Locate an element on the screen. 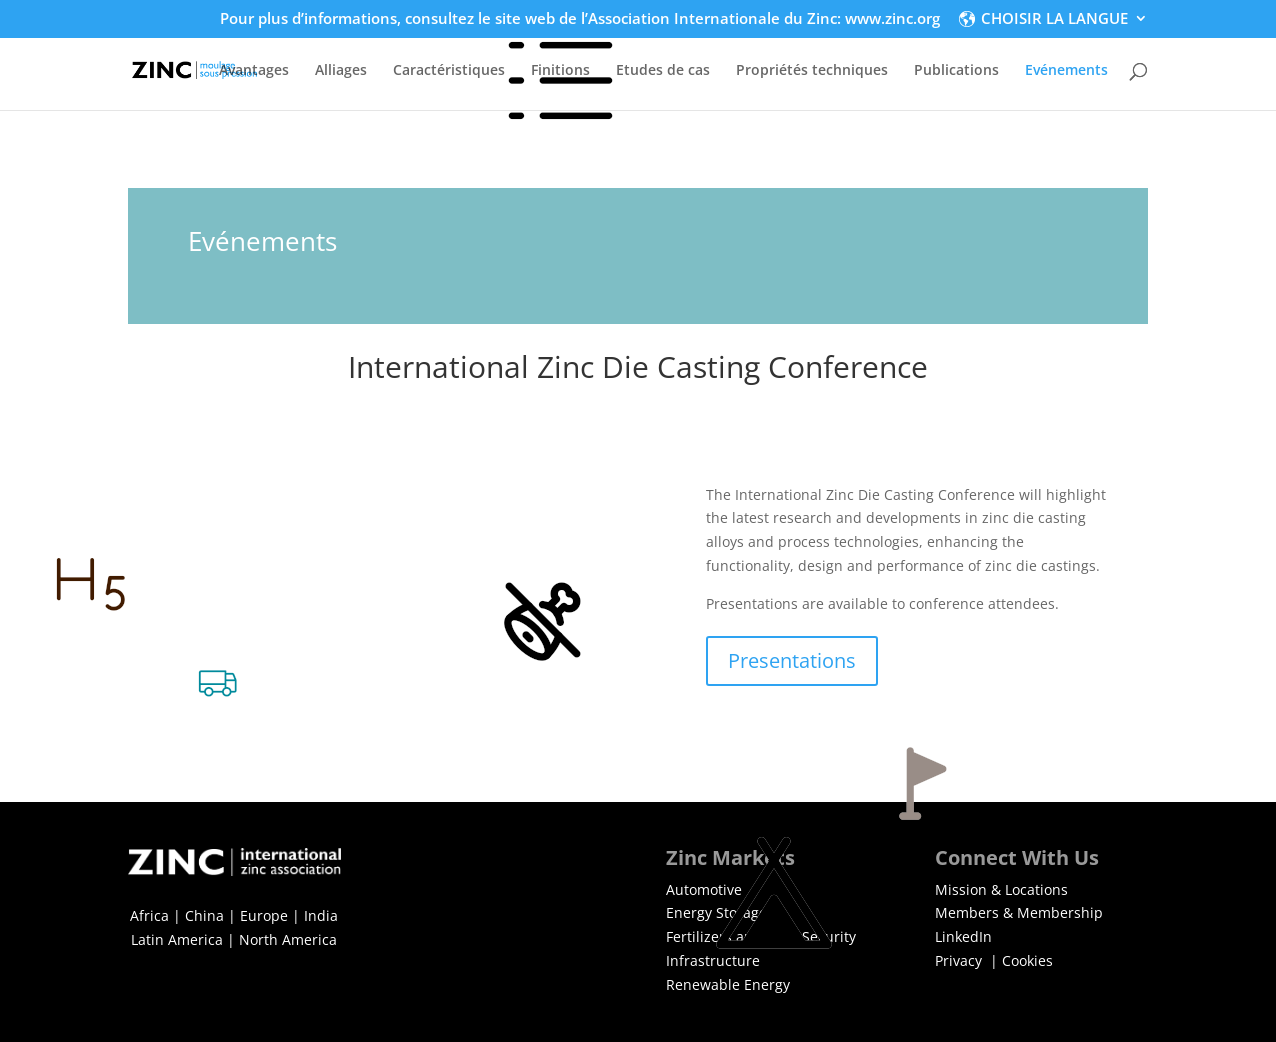  view items in a list format is located at coordinates (560, 80).